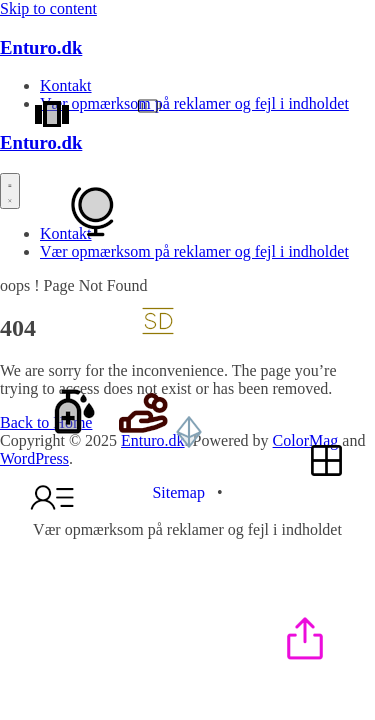 This screenshot has height=720, width=375. Describe the element at coordinates (52, 115) in the screenshot. I see `view content in carousel or slideshow mode` at that location.